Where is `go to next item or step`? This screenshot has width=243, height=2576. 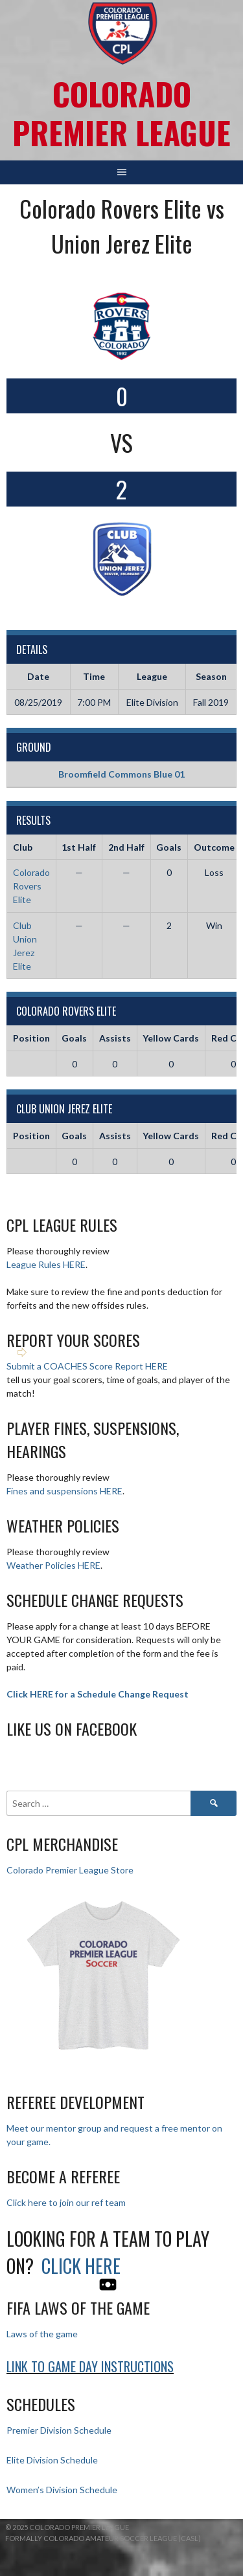 go to next item or step is located at coordinates (21, 1352).